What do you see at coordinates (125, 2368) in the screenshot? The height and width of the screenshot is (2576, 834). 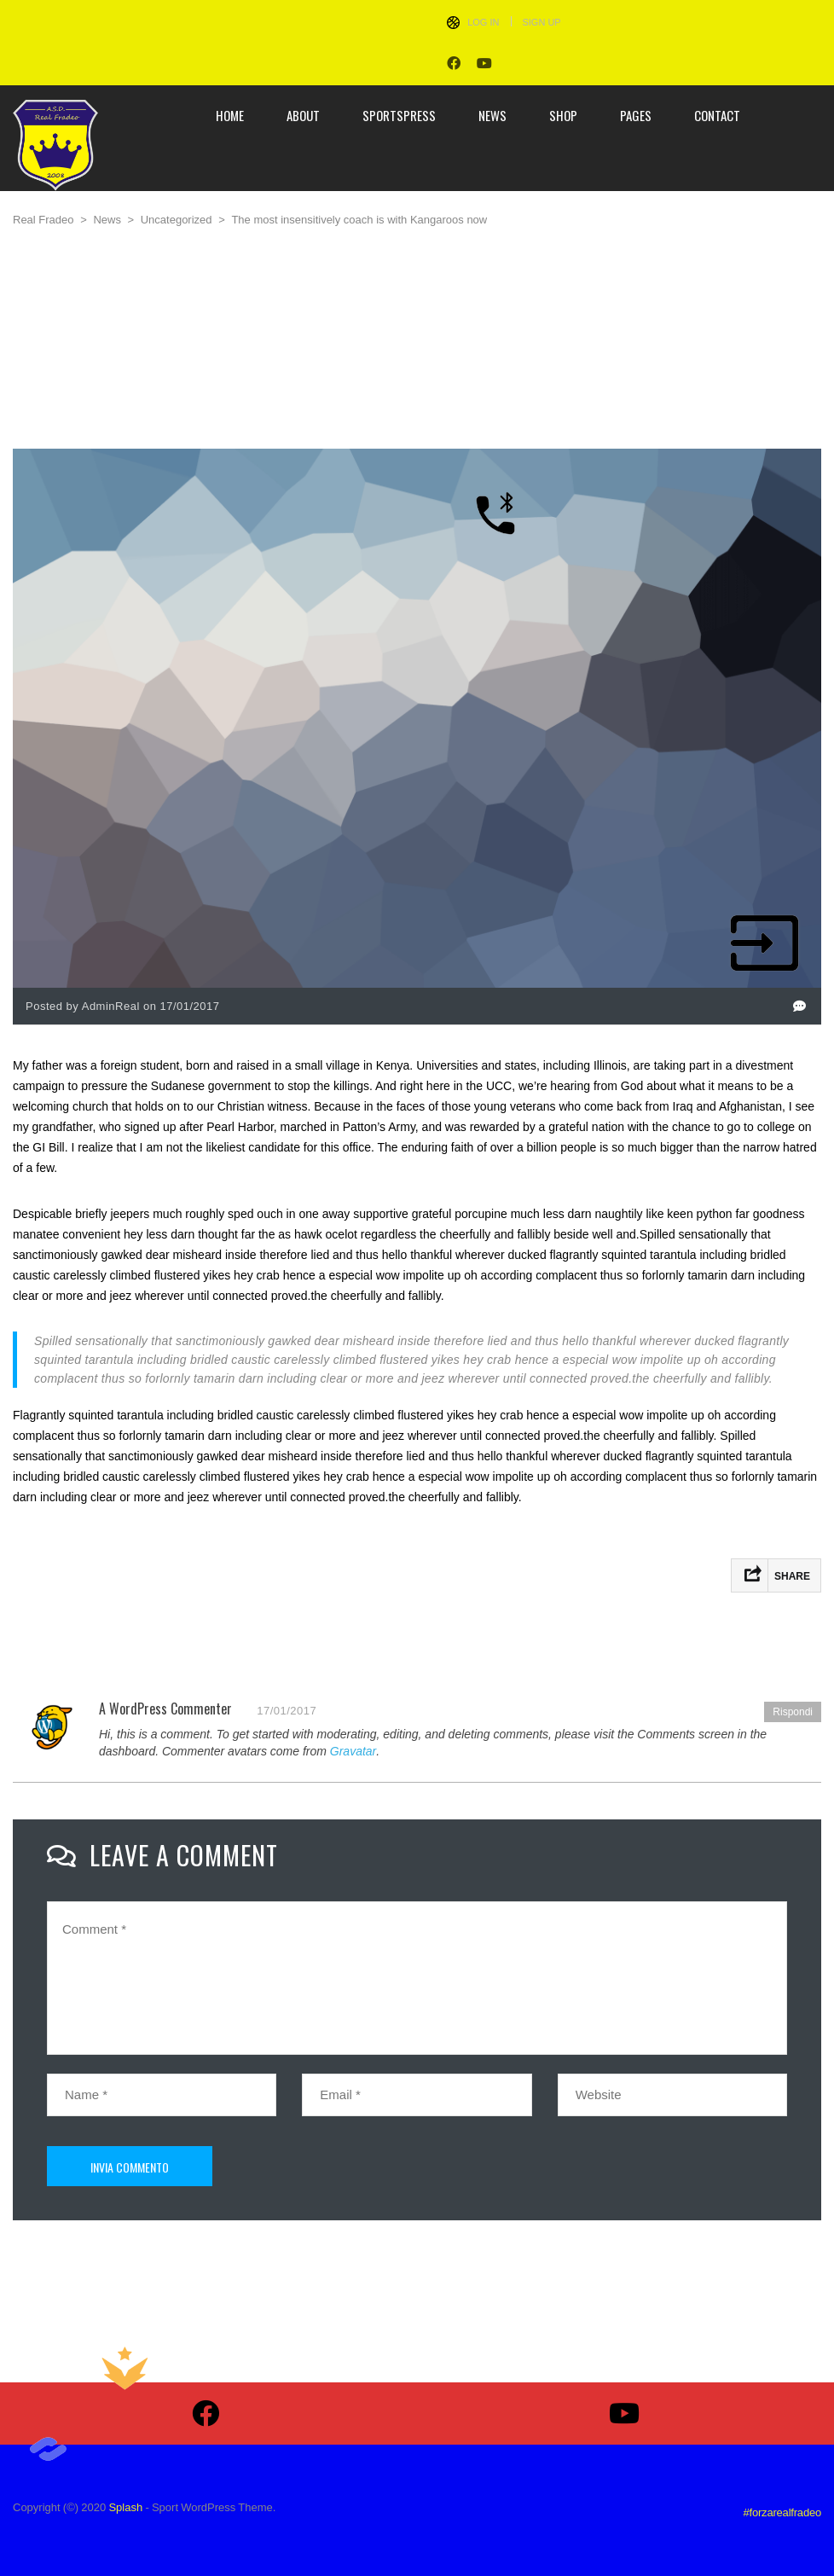 I see `discord hypesquad events badge` at bounding box center [125, 2368].